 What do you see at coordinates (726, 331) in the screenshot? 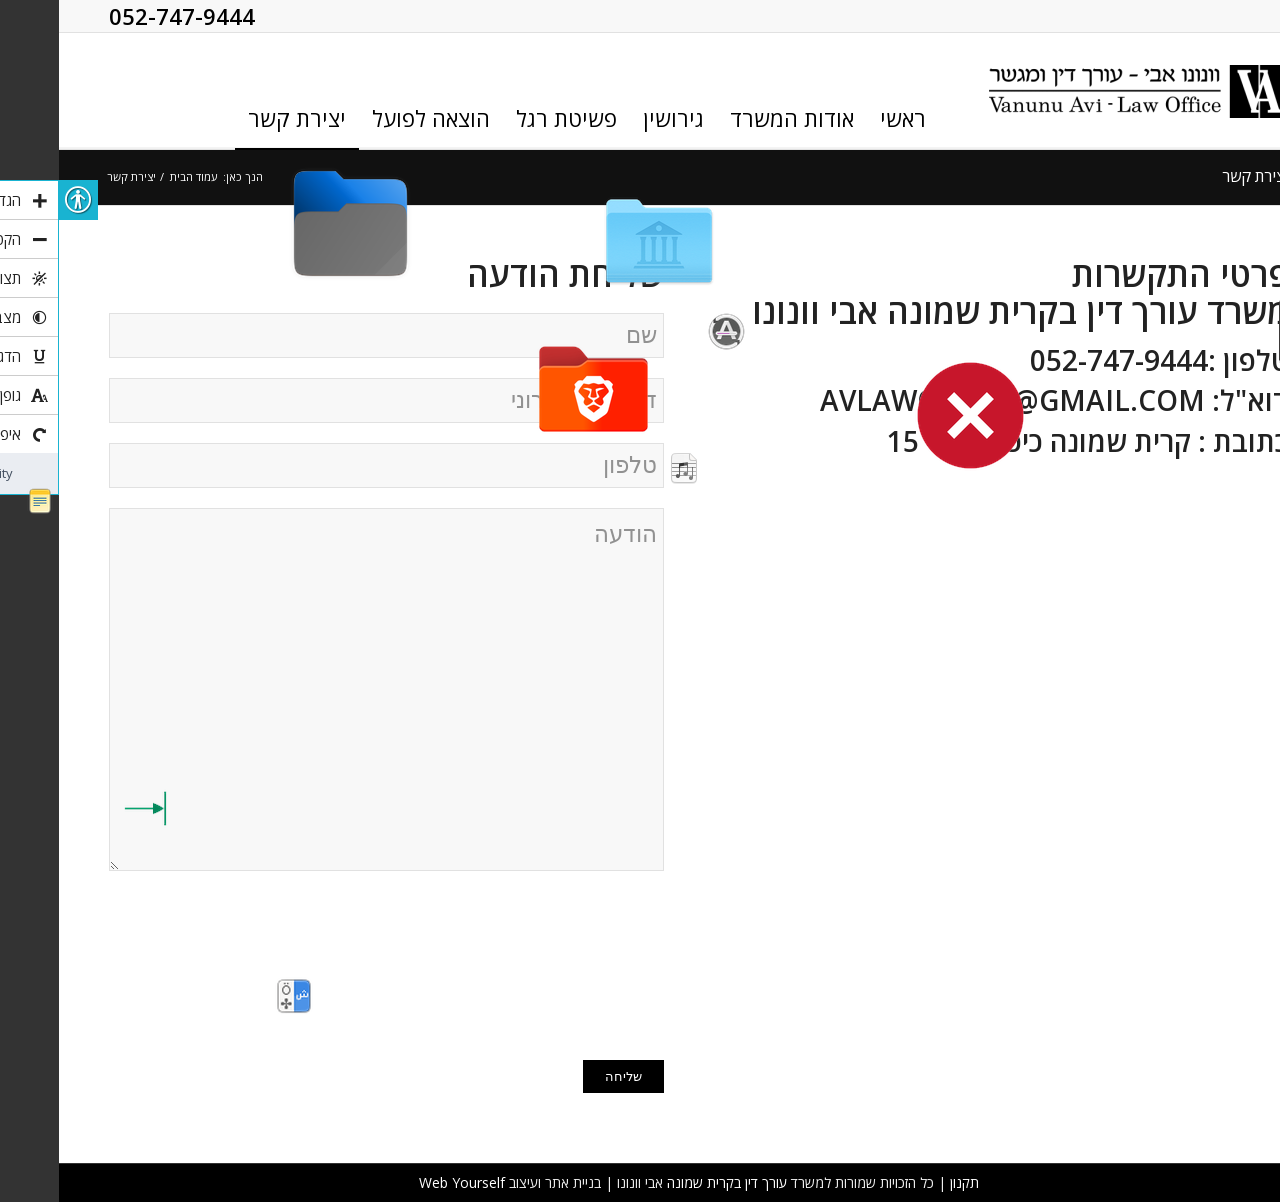
I see `open the software updater application` at bounding box center [726, 331].